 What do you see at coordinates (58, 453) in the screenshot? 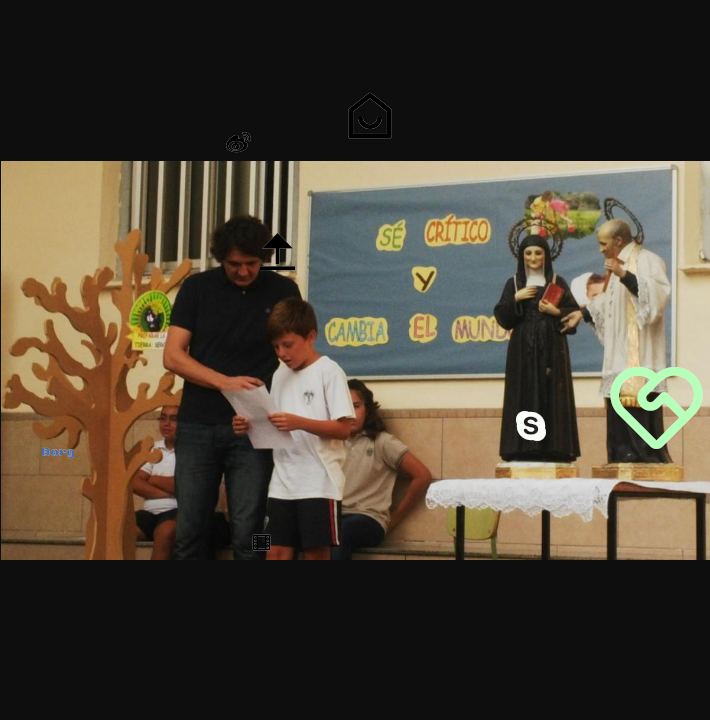
I see `open borgbackup application` at bounding box center [58, 453].